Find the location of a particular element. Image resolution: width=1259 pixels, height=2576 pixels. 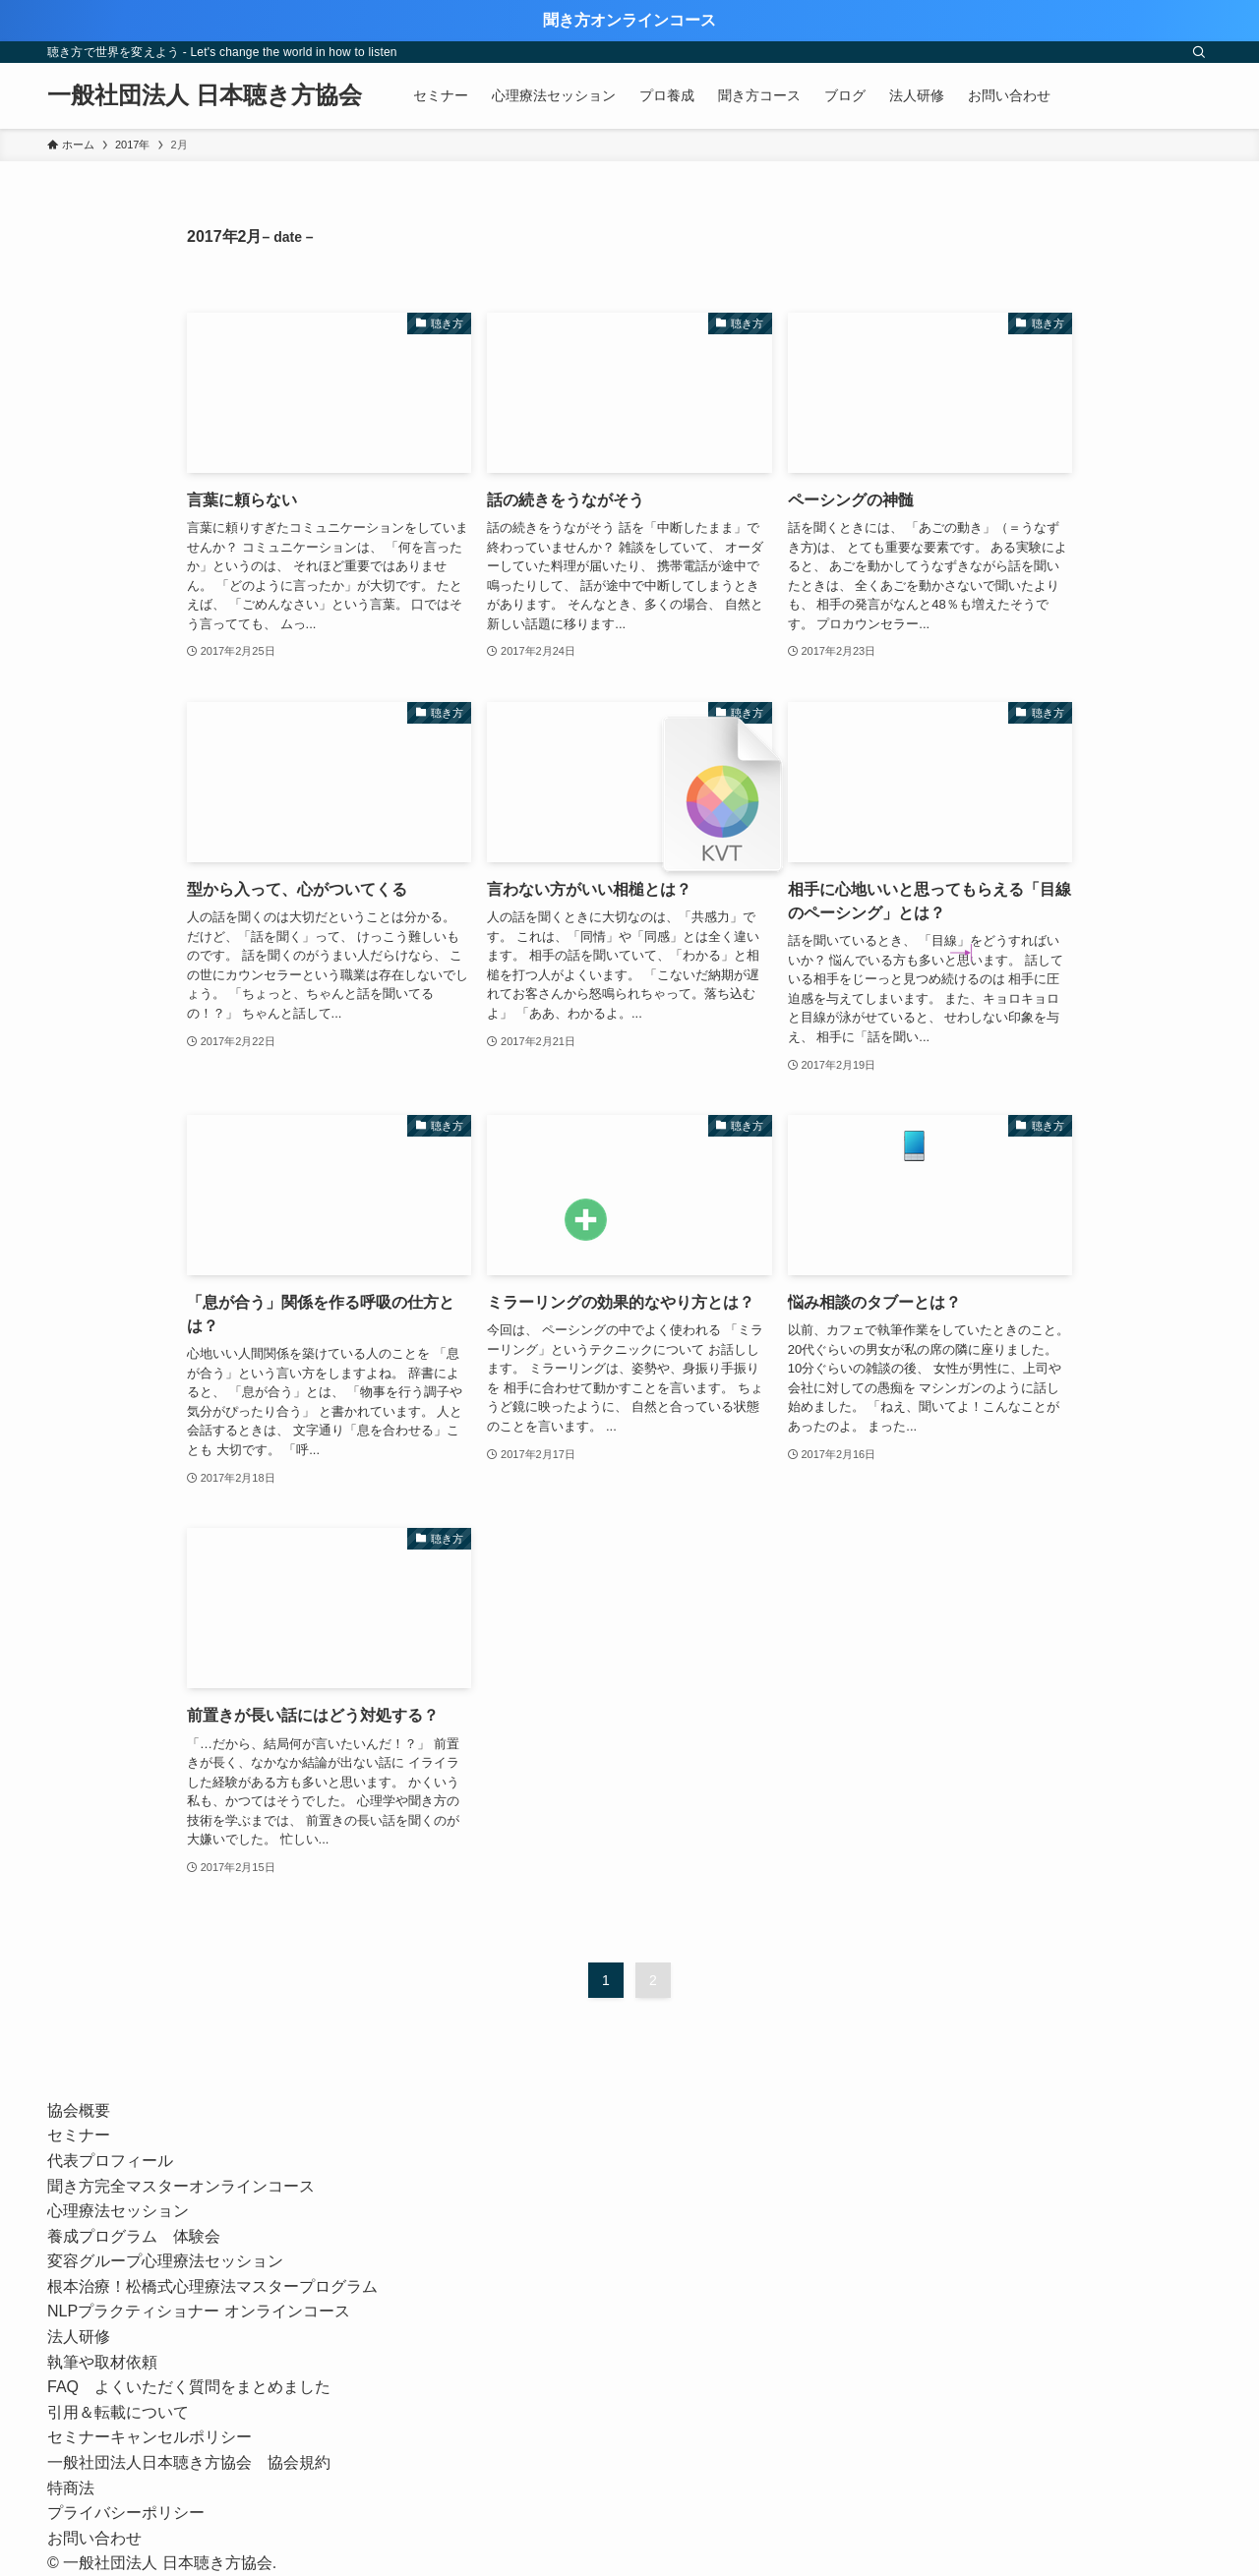

jump to the last item in a list is located at coordinates (961, 953).